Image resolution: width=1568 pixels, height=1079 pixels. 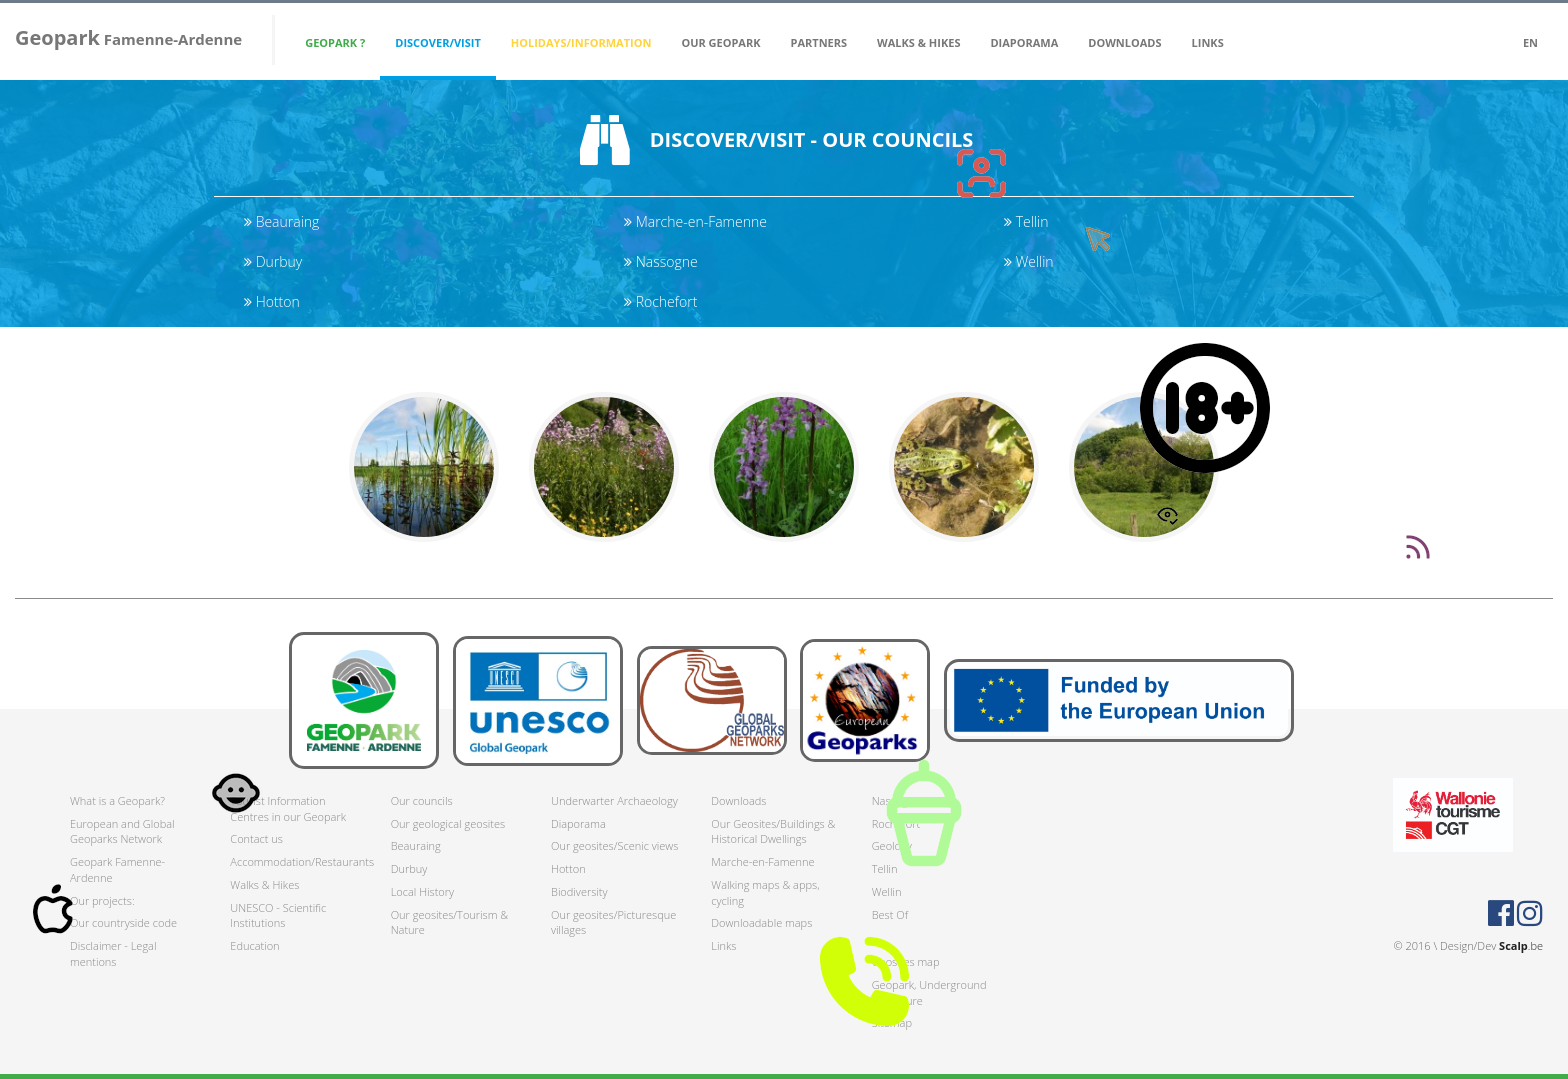 What do you see at coordinates (1205, 408) in the screenshot?
I see `indicates age-restricted content (18+)` at bounding box center [1205, 408].